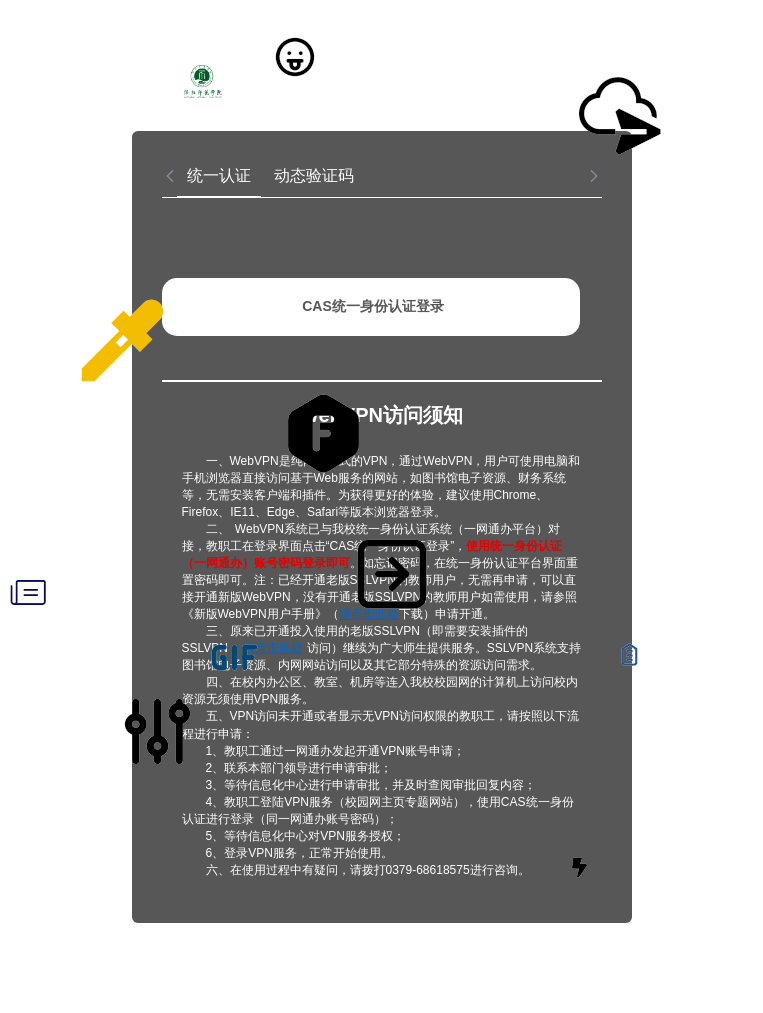  What do you see at coordinates (157, 731) in the screenshot?
I see `adjust settings or preferences` at bounding box center [157, 731].